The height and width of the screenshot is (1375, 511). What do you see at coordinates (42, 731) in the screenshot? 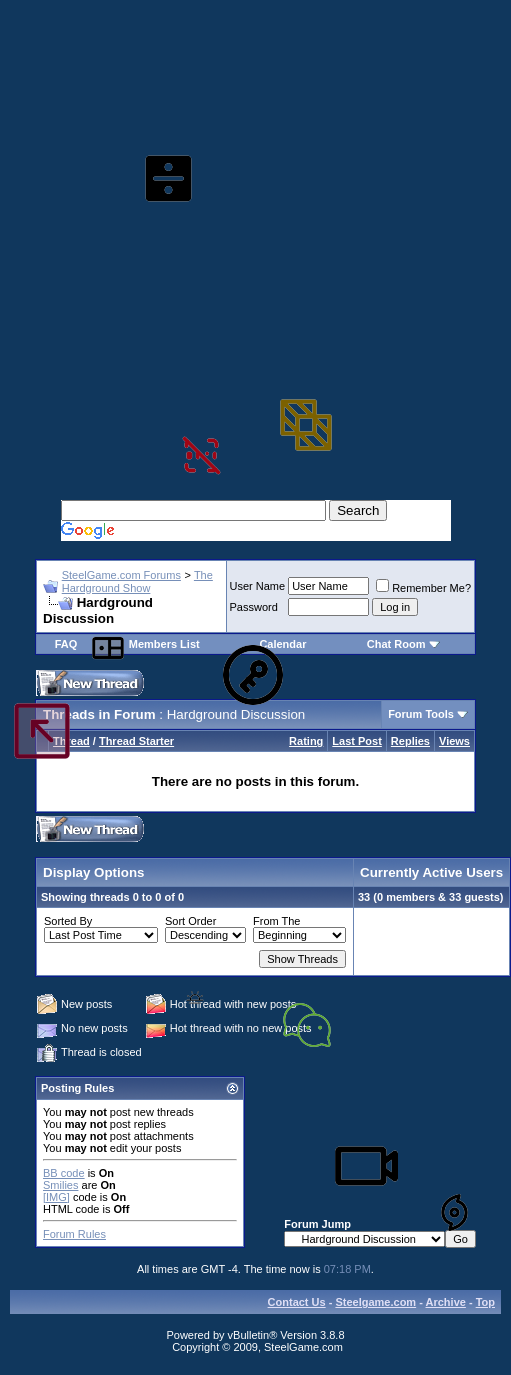
I see `navigate to the top-left or home position` at bounding box center [42, 731].